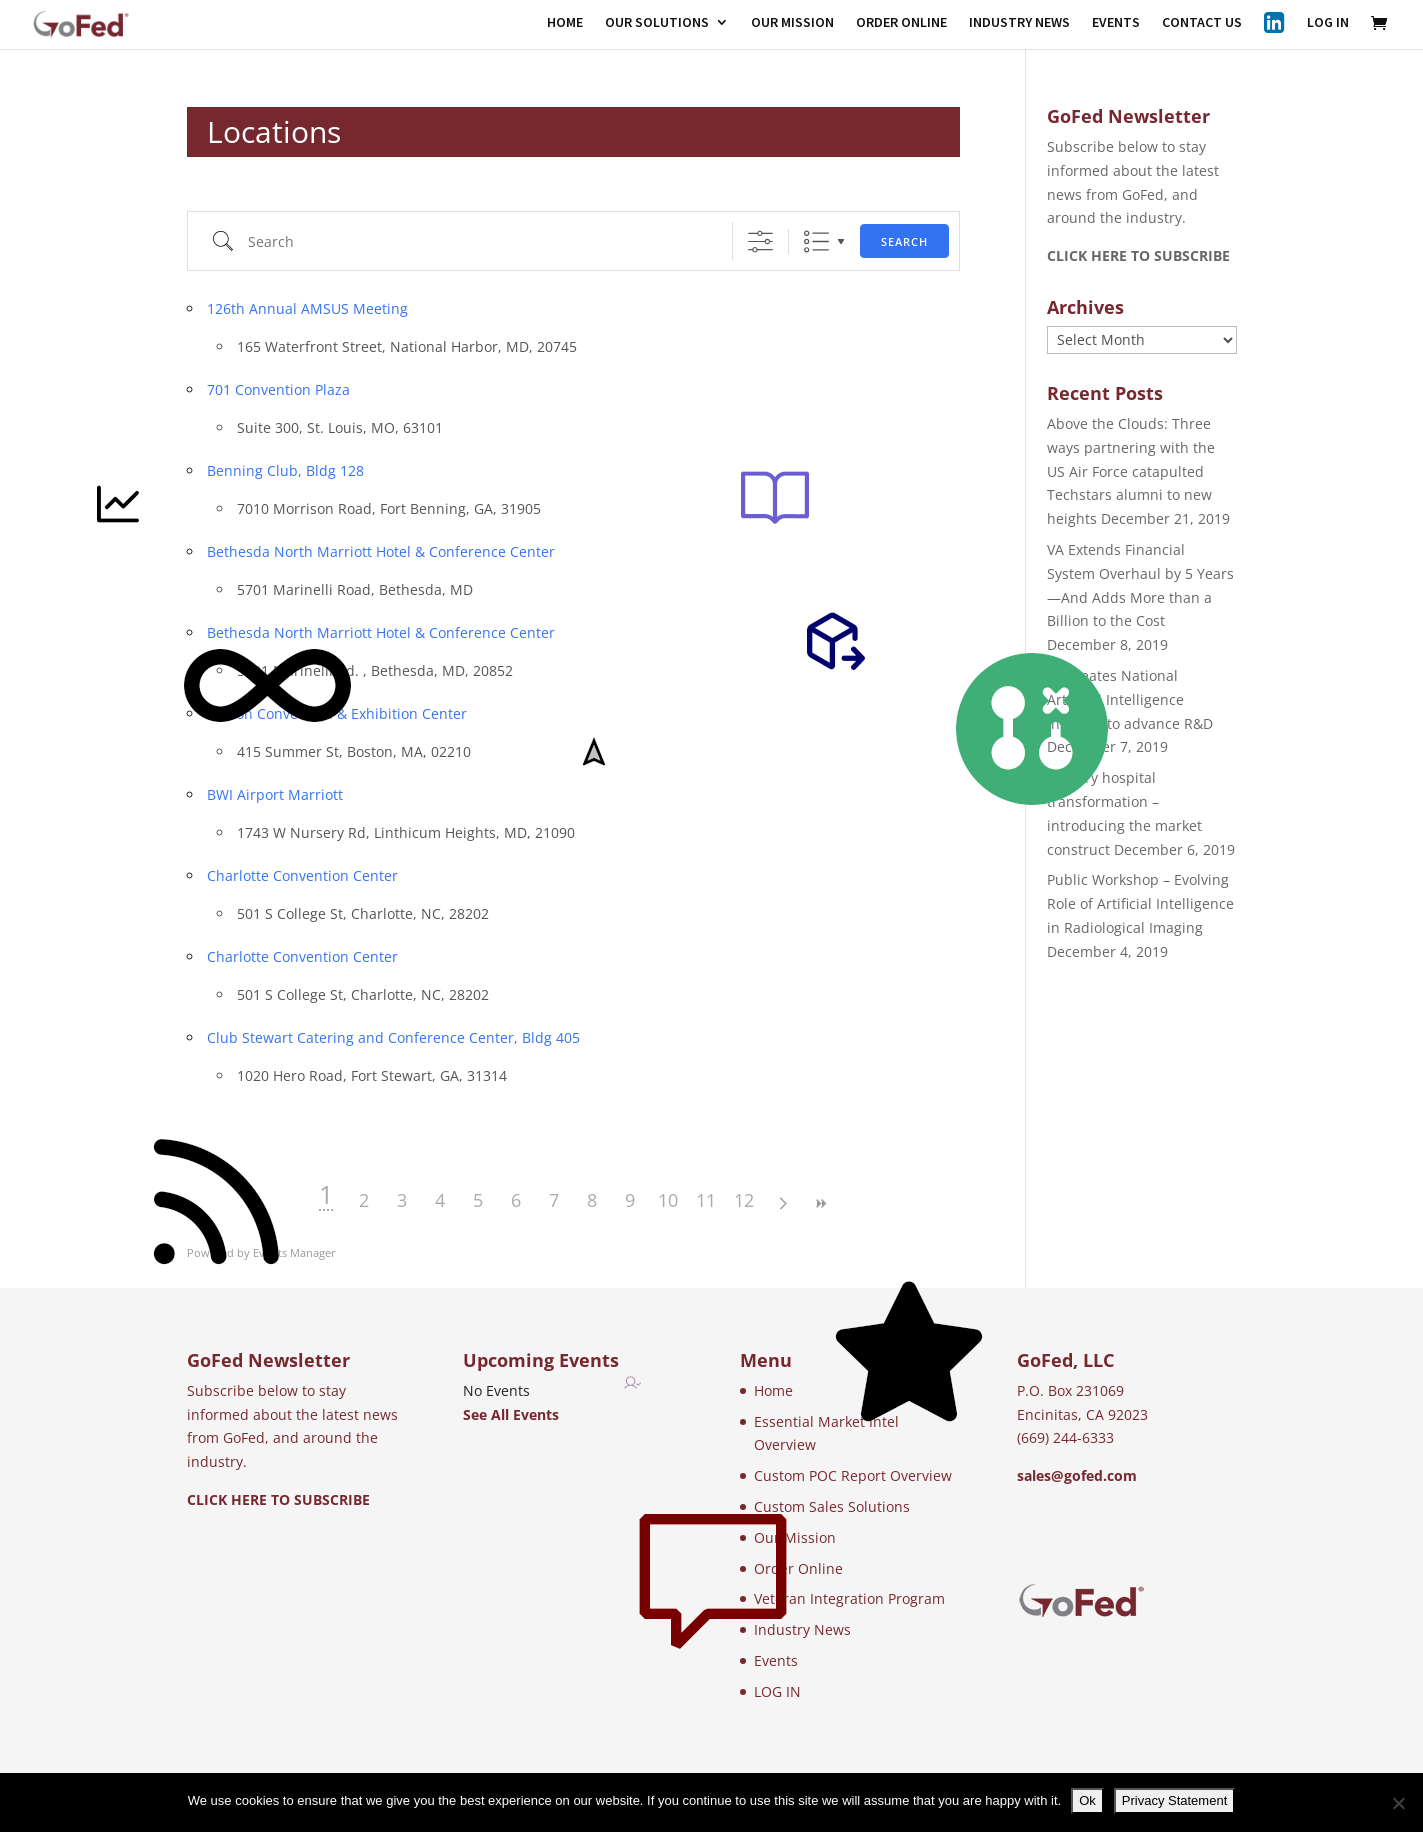 This screenshot has height=1832, width=1423. I want to click on subscribe to RSS feed, so click(216, 1201).